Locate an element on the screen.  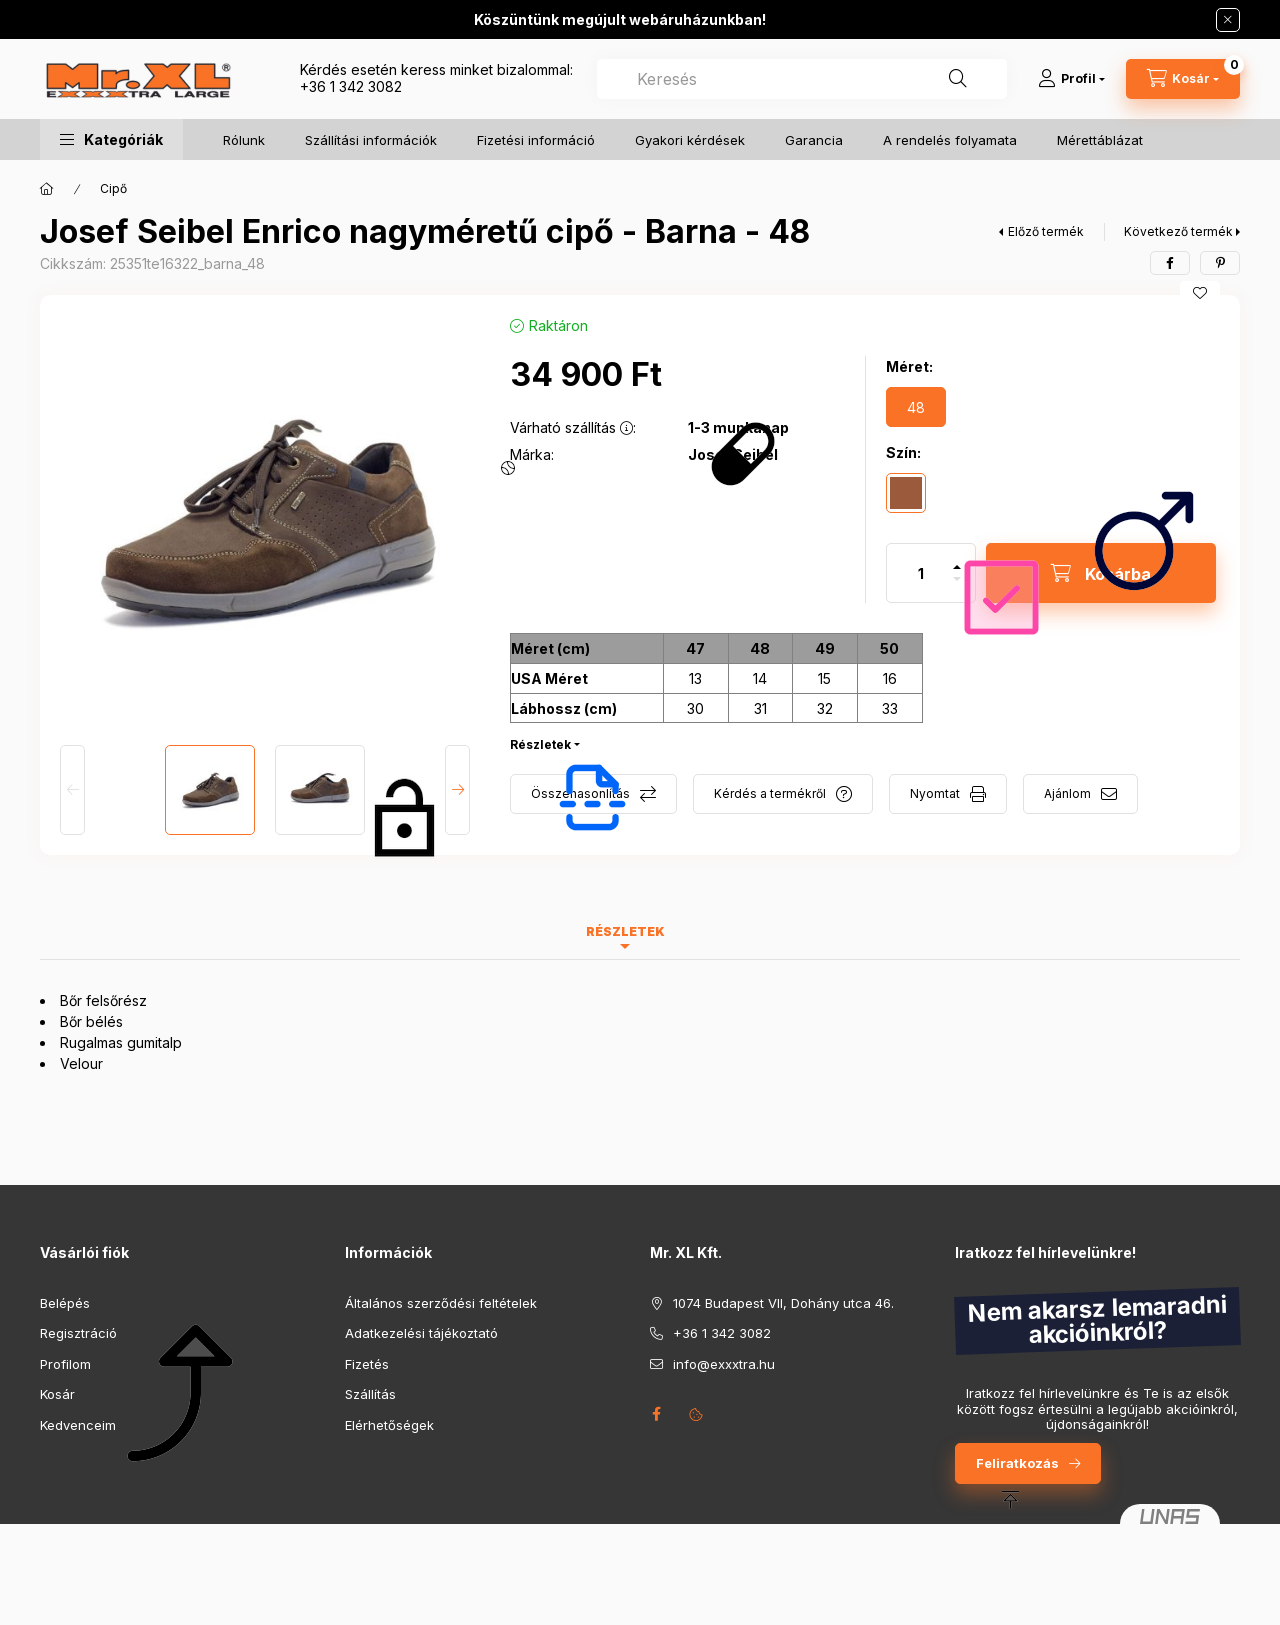
move item to top of list is located at coordinates (1010, 1499).